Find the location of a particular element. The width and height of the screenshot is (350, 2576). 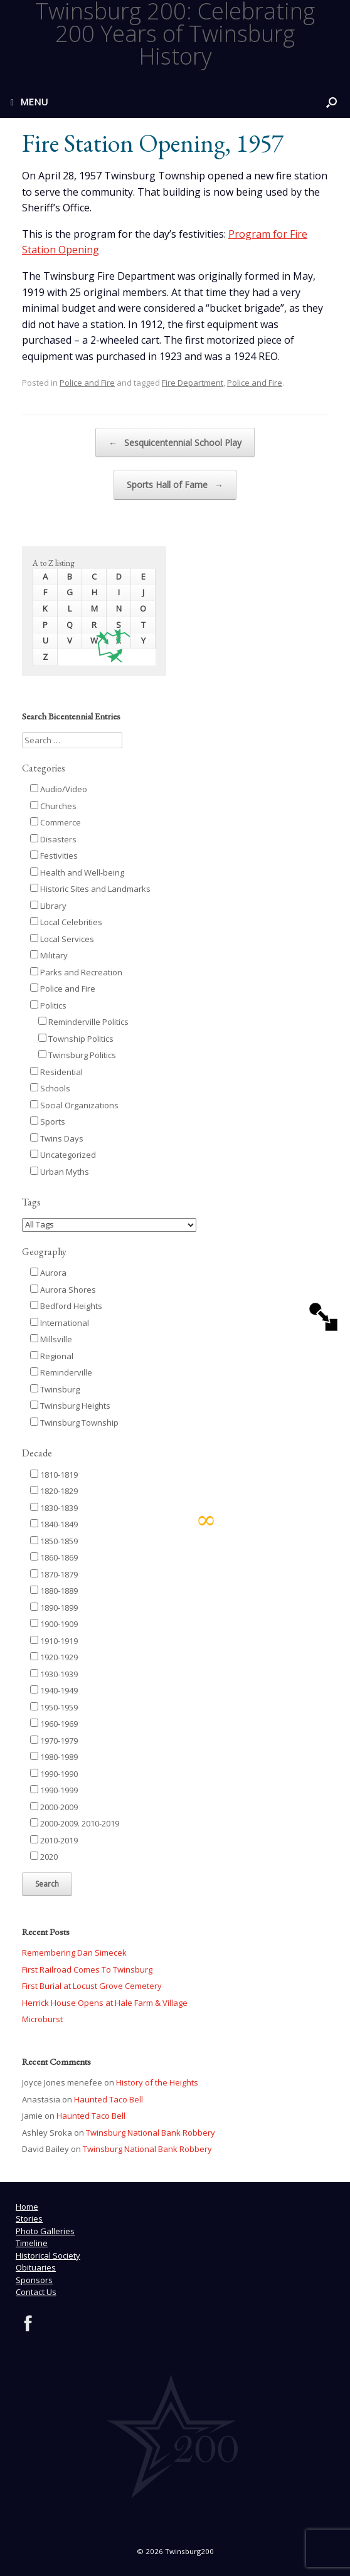

indicates unlimited or infinite quantity is located at coordinates (206, 1520).